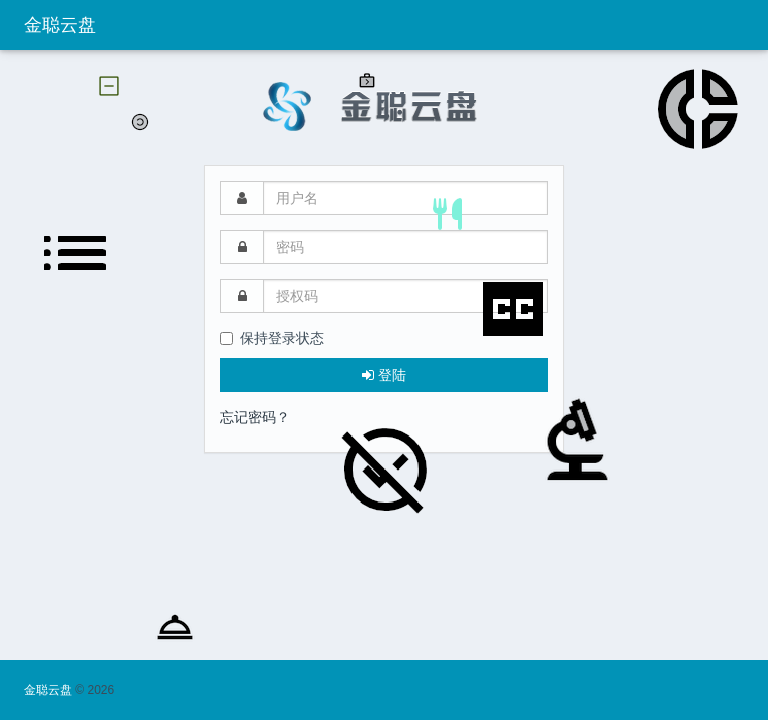 This screenshot has width=768, height=720. Describe the element at coordinates (385, 469) in the screenshot. I see `indicates content is unpublished or hidden from public view` at that location.